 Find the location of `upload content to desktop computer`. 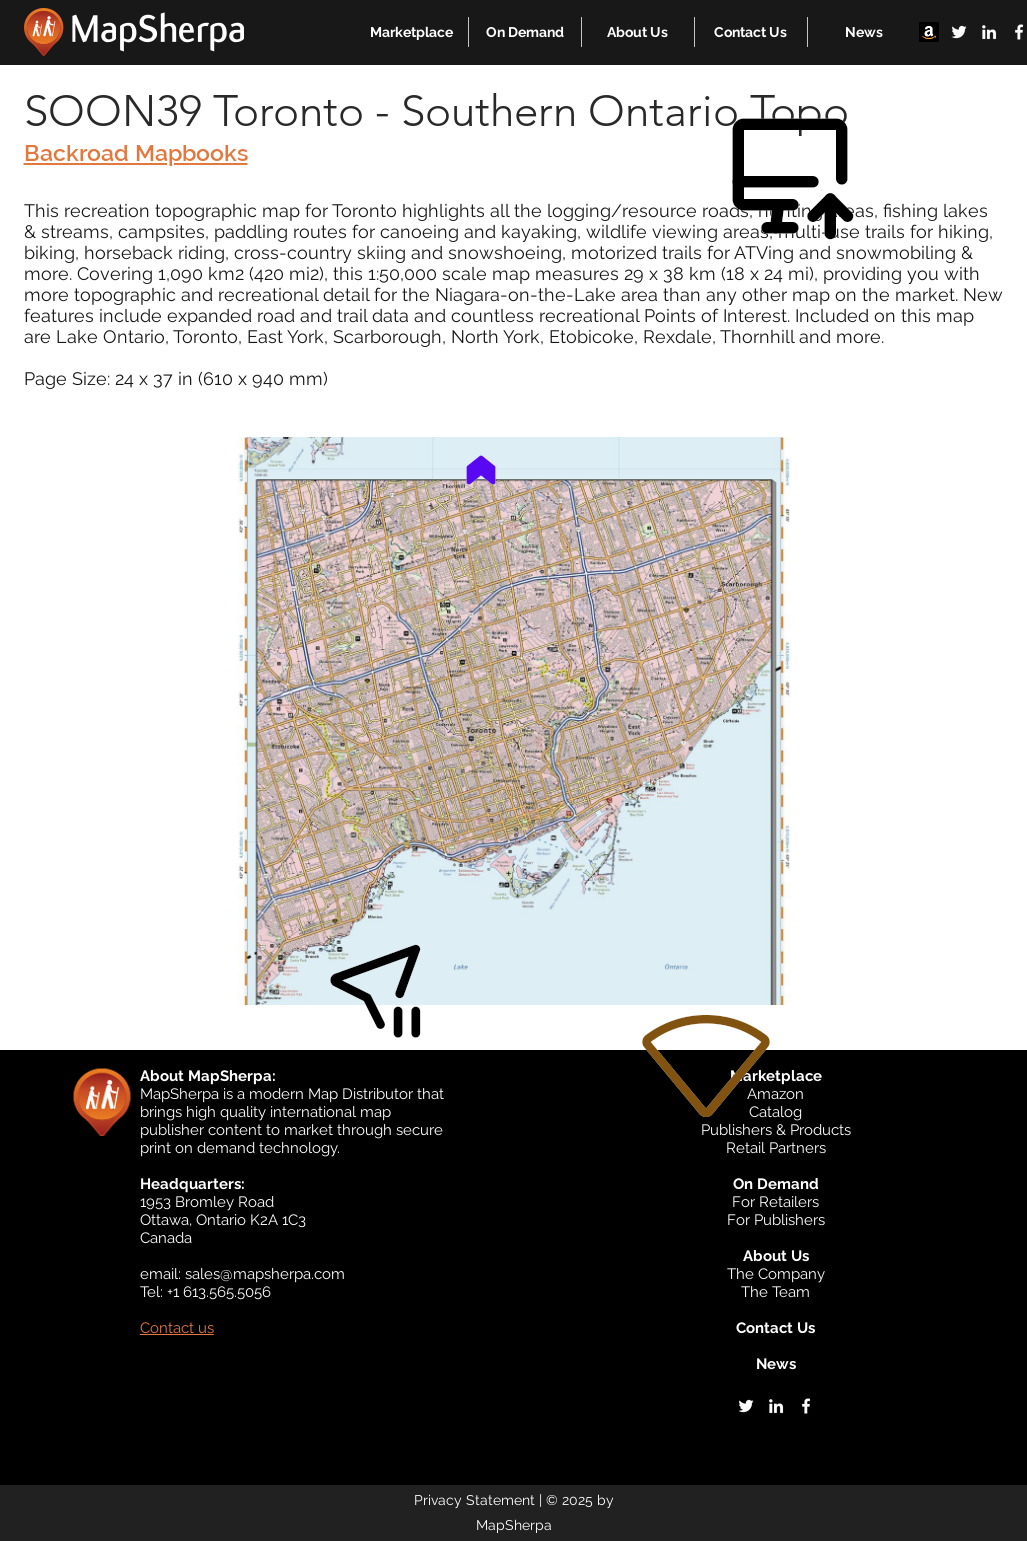

upload content to desktop computer is located at coordinates (790, 176).